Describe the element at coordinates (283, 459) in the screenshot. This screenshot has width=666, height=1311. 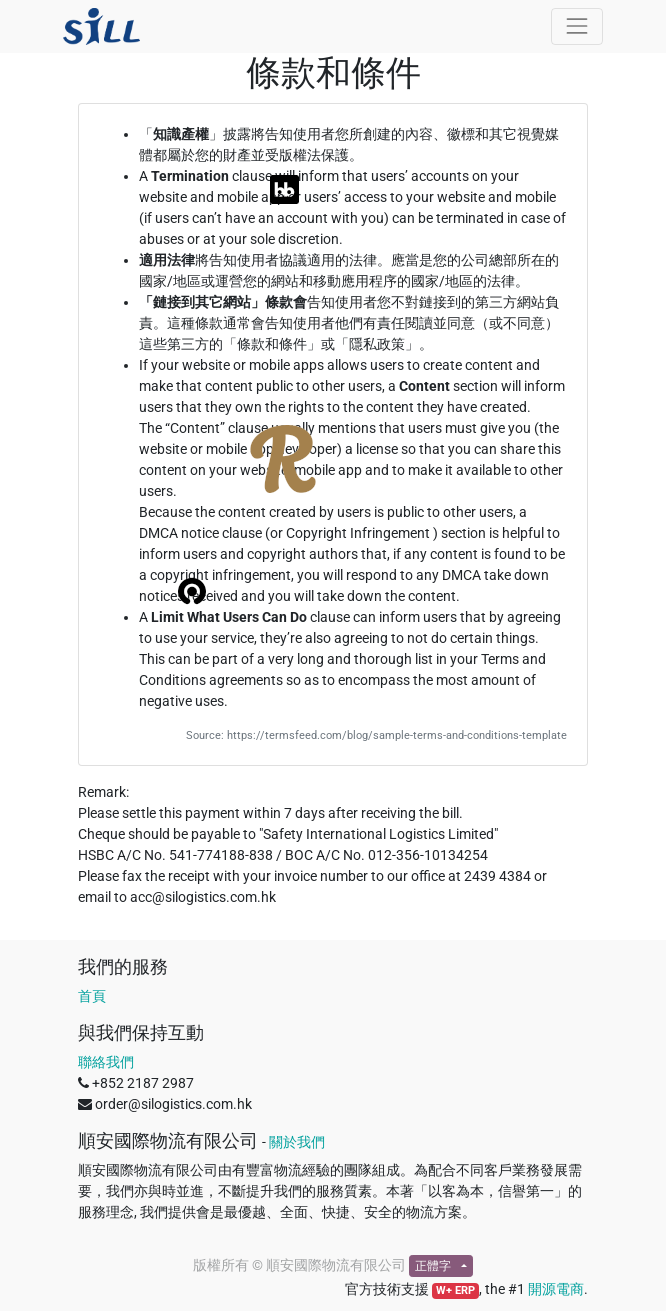
I see `open the RunRun.it app` at that location.